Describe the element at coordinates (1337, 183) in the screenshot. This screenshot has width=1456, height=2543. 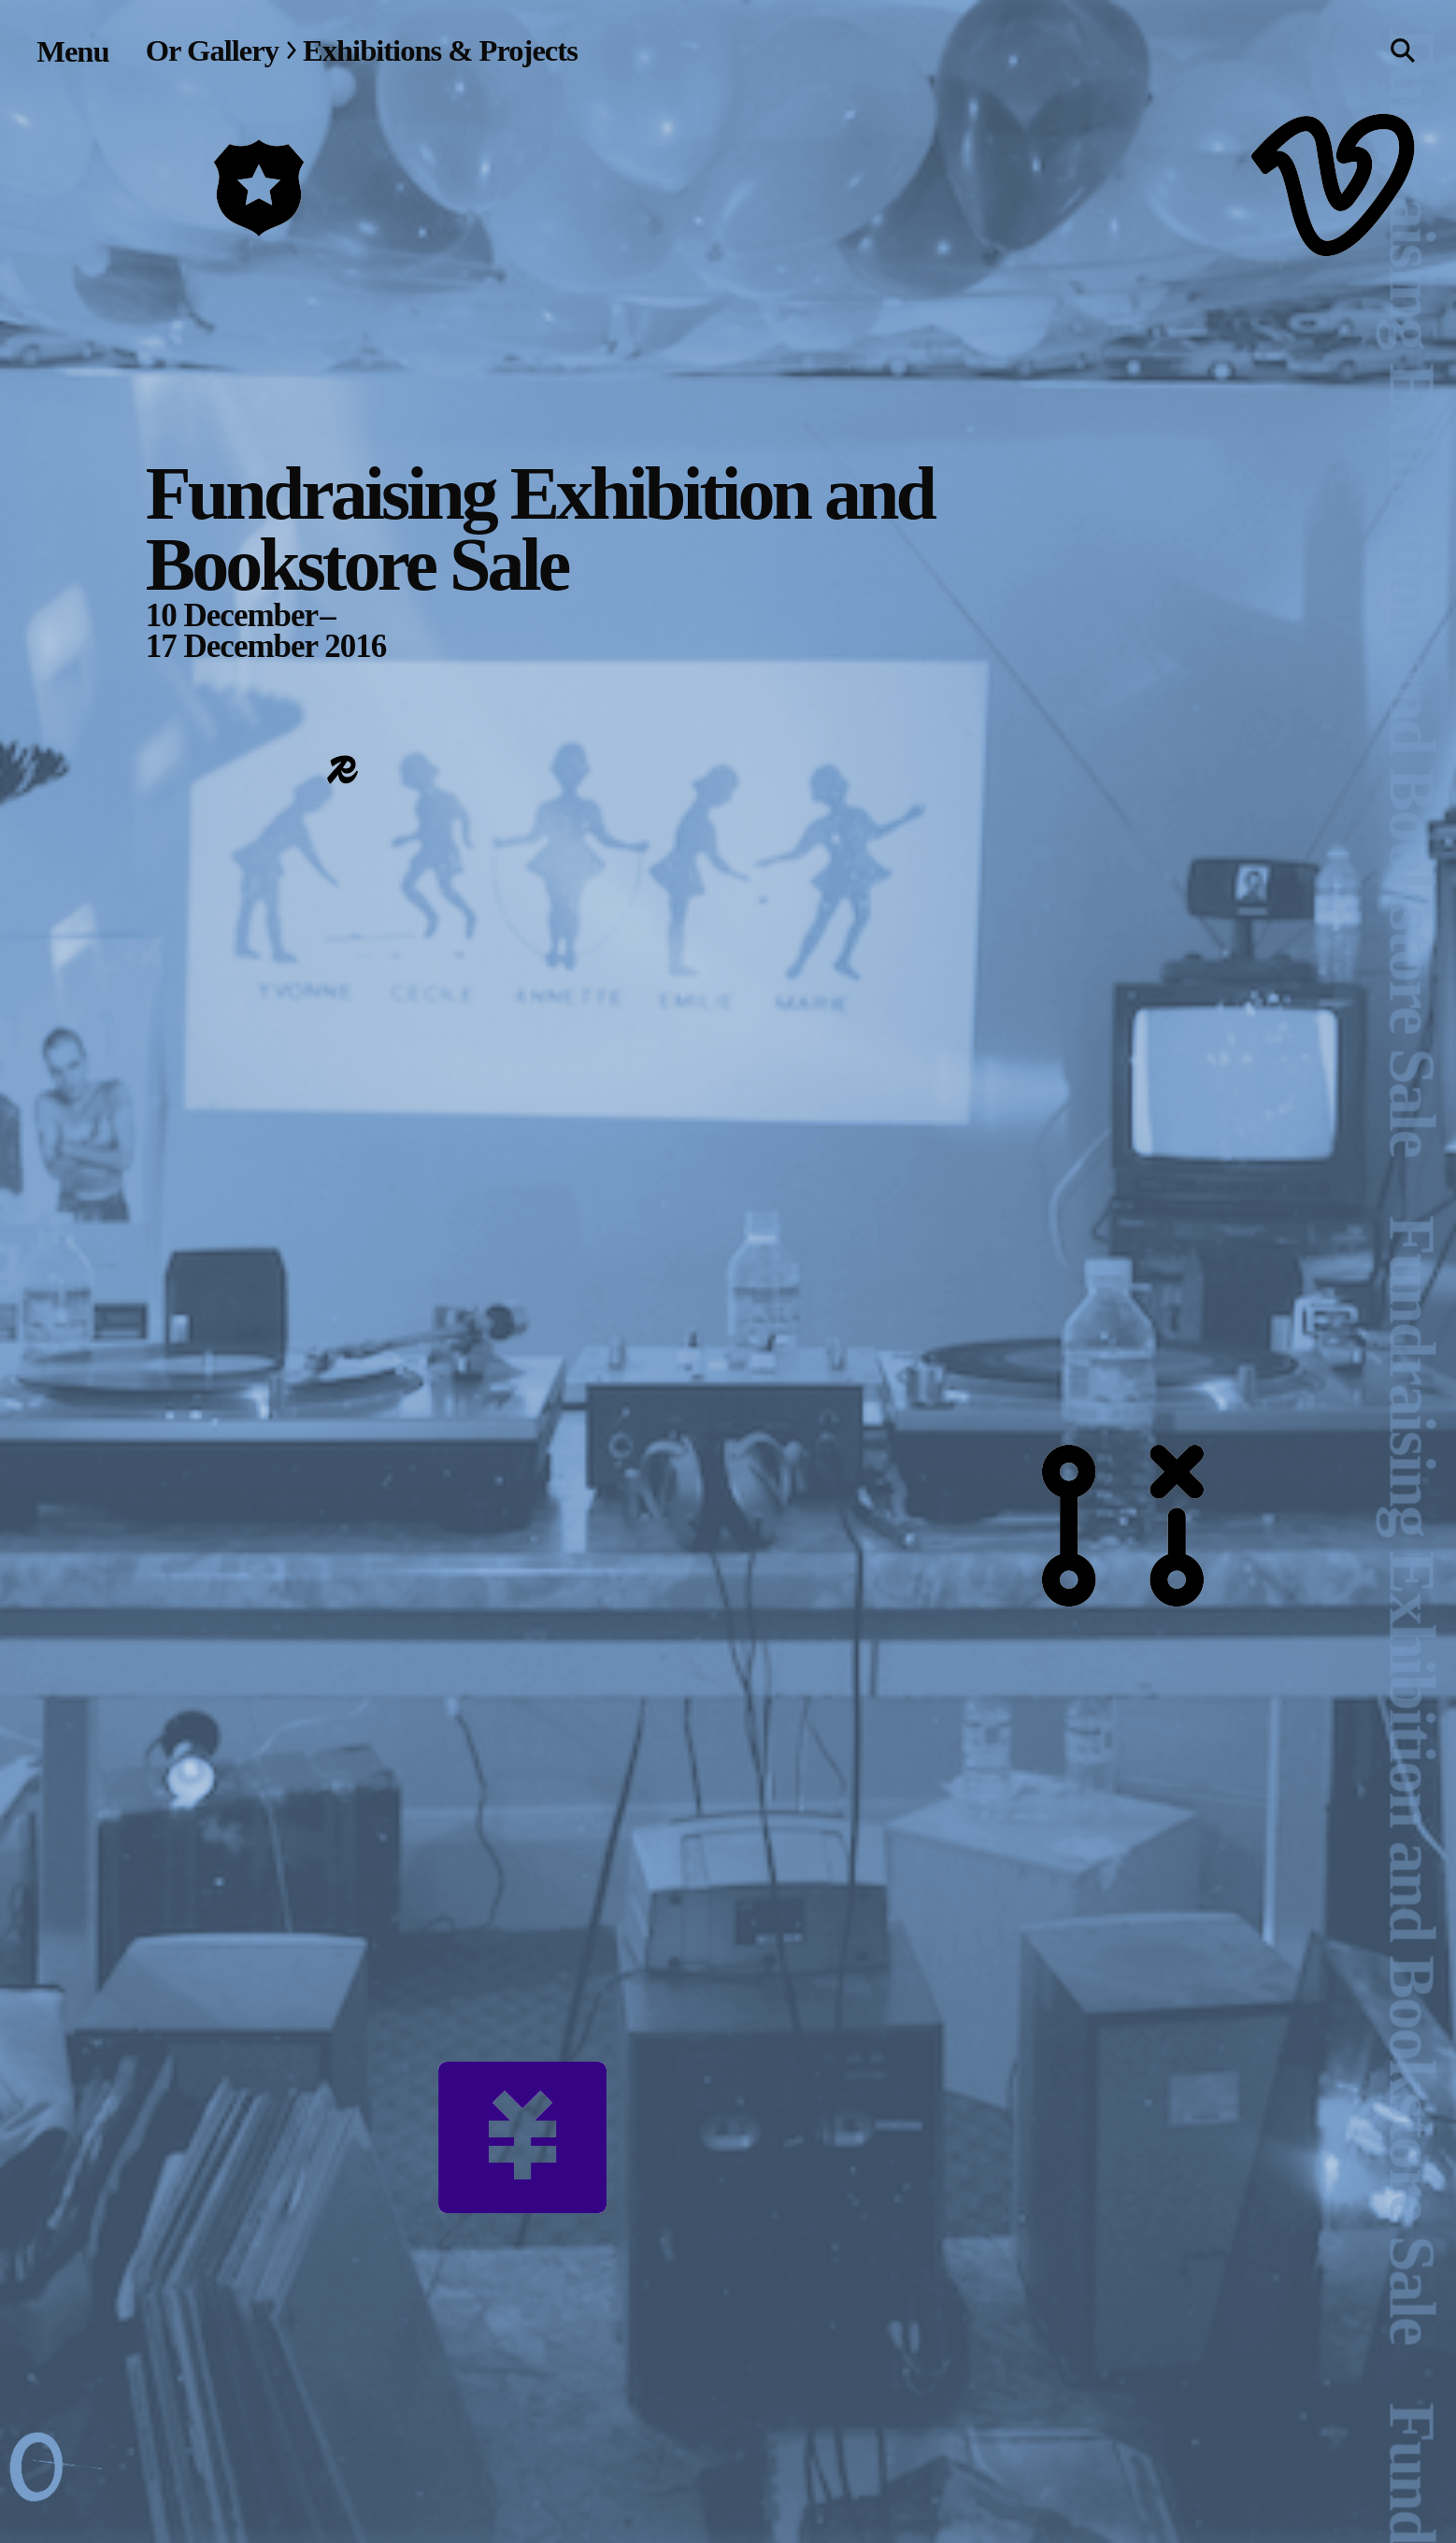
I see `open vimeo app` at that location.